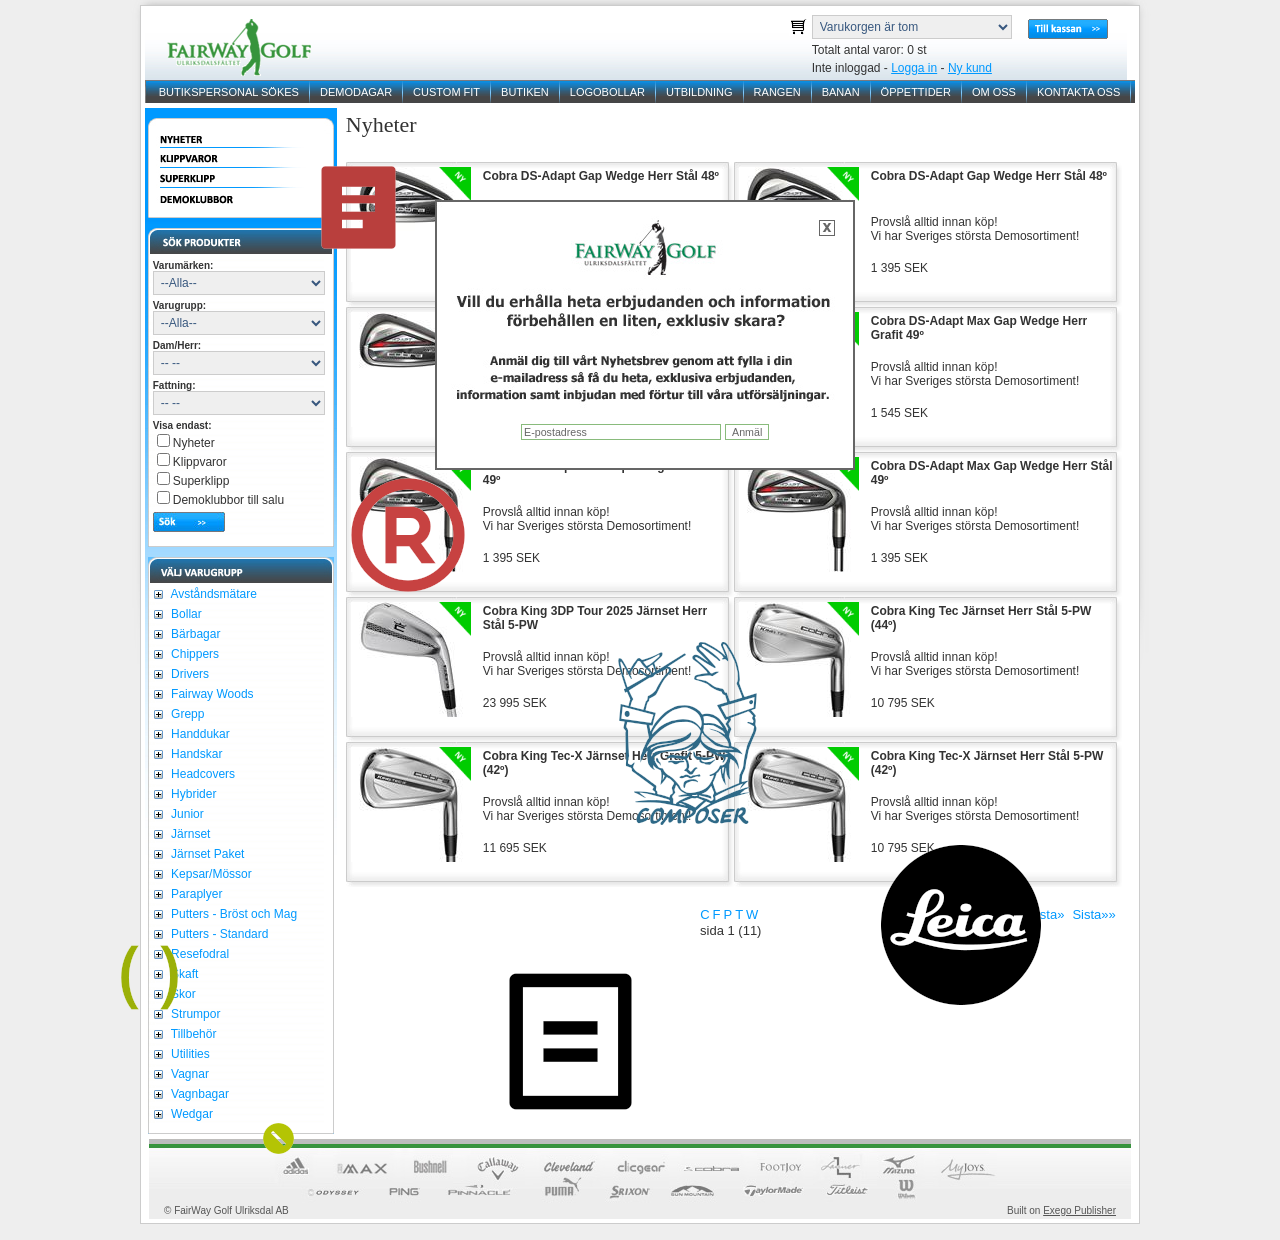 This screenshot has height=1240, width=1280. What do you see at coordinates (358, 207) in the screenshot?
I see `view document list or file directory` at bounding box center [358, 207].